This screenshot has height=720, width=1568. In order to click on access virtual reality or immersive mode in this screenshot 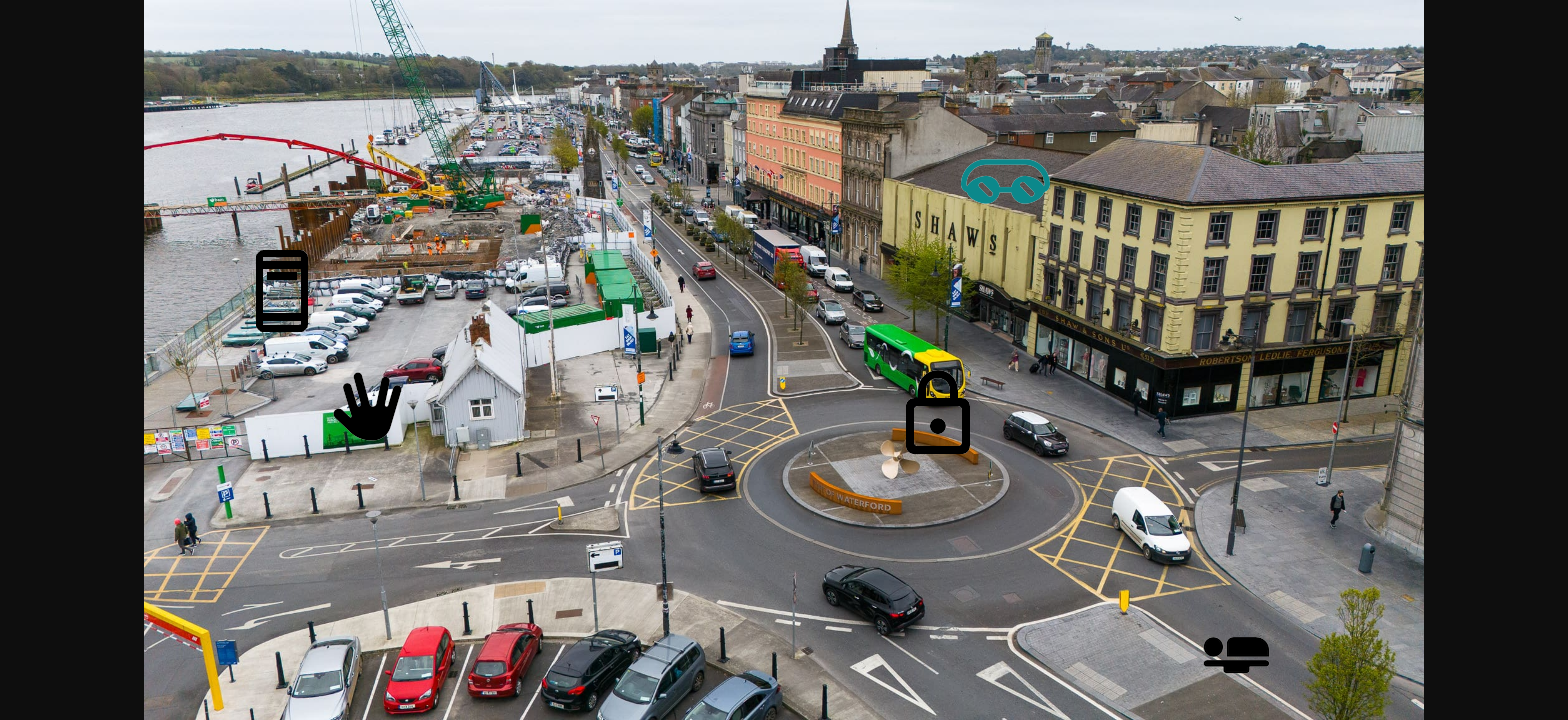, I will do `click(1005, 181)`.